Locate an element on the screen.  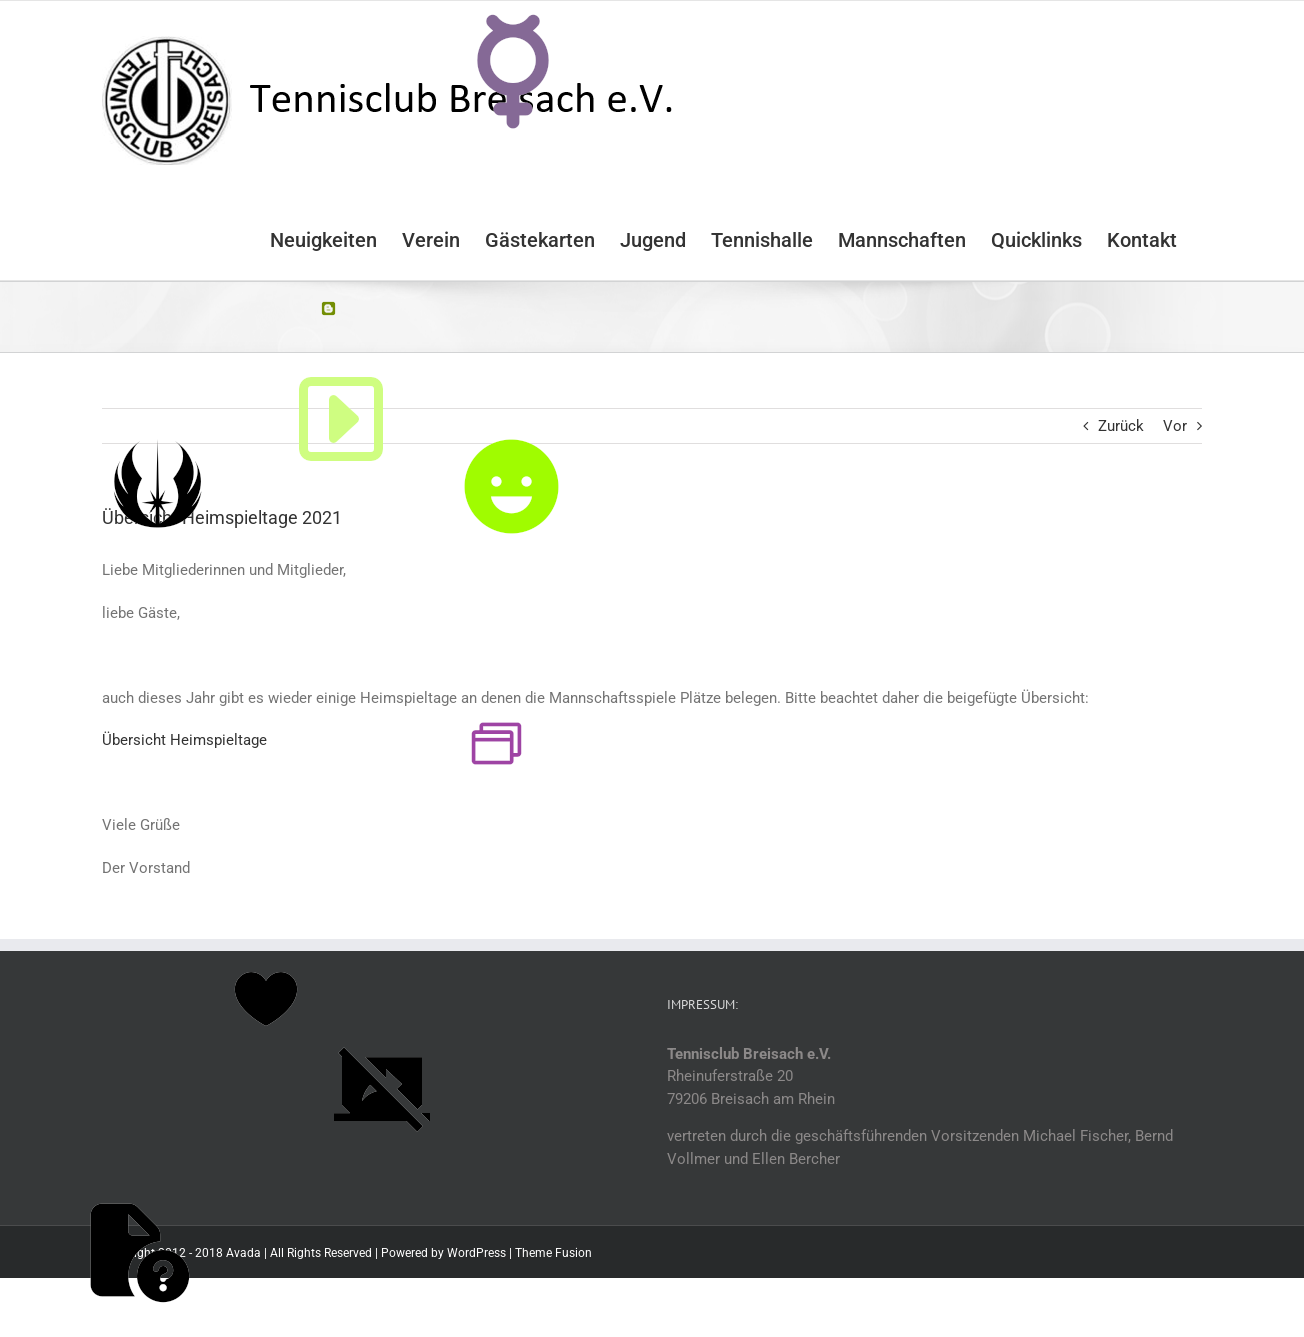
get help or info about this file is located at coordinates (137, 1250).